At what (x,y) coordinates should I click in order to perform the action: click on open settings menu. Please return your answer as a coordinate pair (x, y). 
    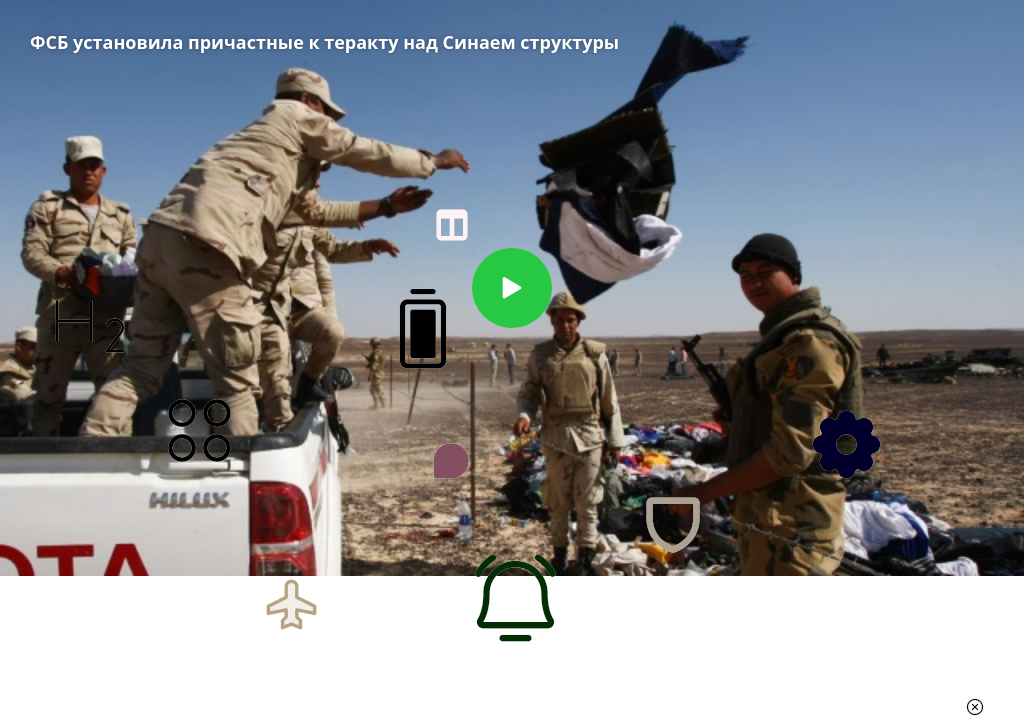
    Looking at the image, I should click on (846, 444).